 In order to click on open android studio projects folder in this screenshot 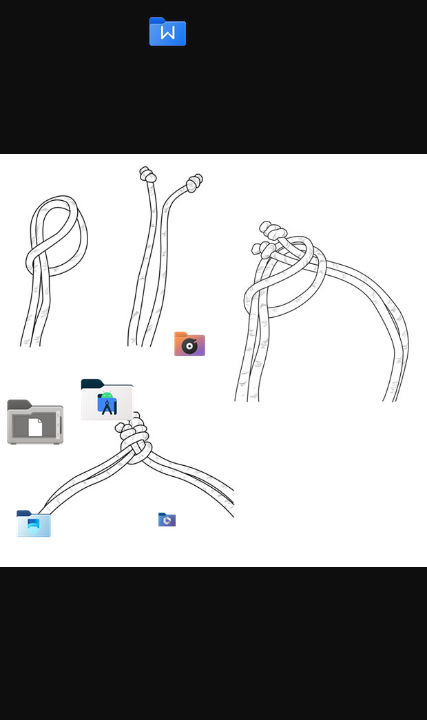, I will do `click(107, 401)`.